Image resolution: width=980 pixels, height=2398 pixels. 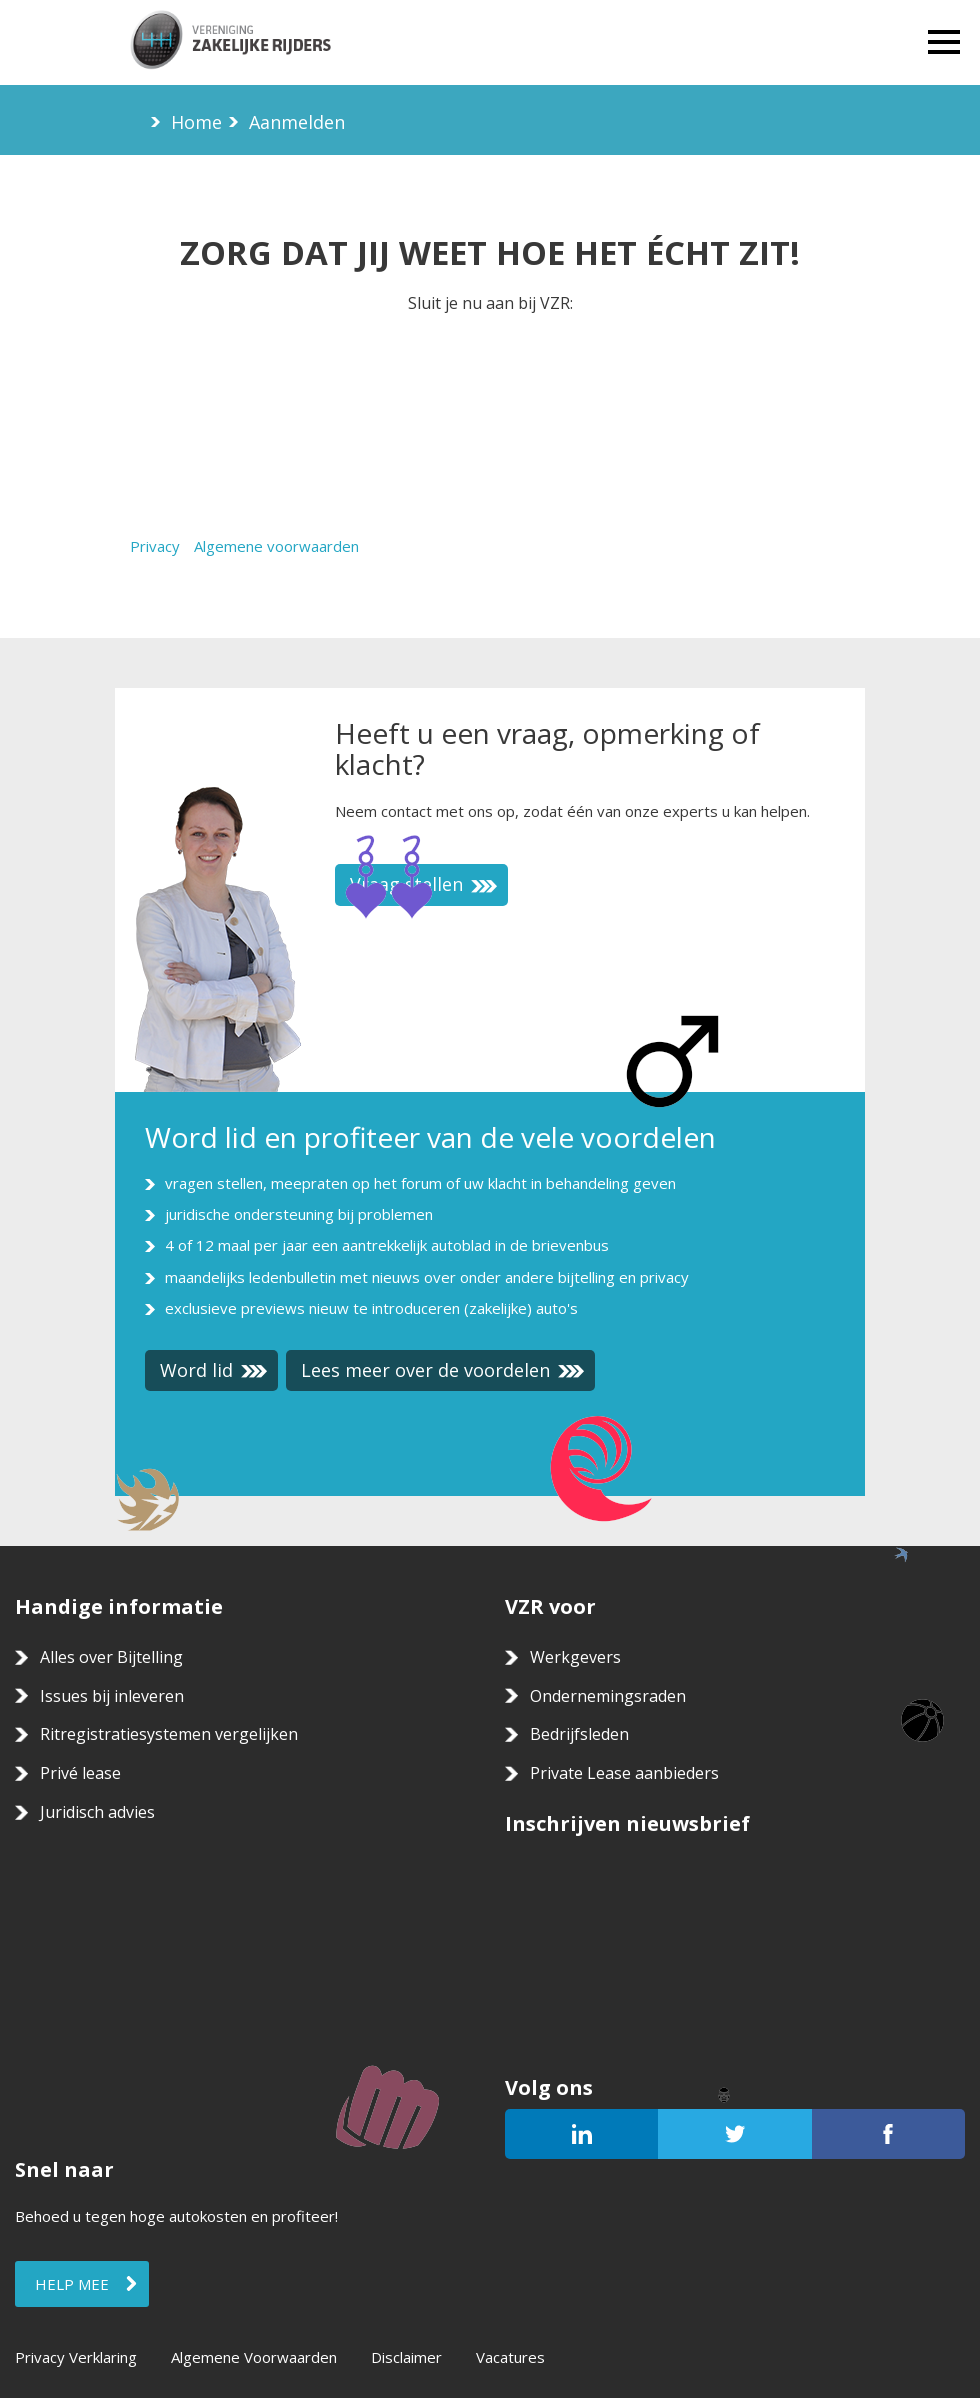 I want to click on view internal horn anatomy or structure, so click(x=600, y=1469).